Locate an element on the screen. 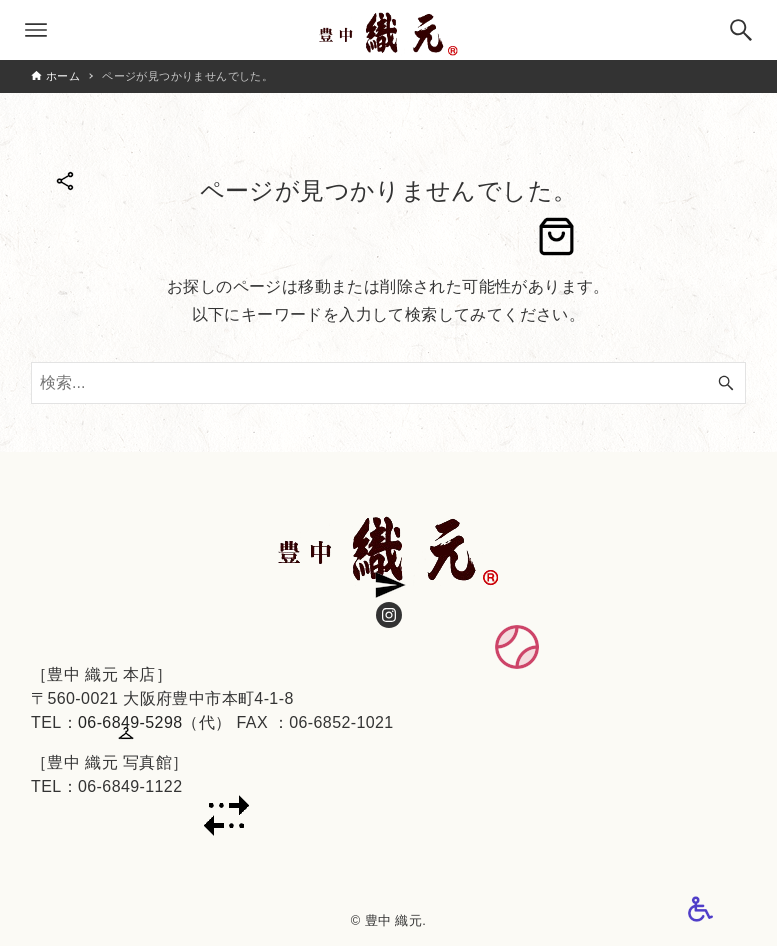 The width and height of the screenshot is (777, 946). share content with others is located at coordinates (65, 181).